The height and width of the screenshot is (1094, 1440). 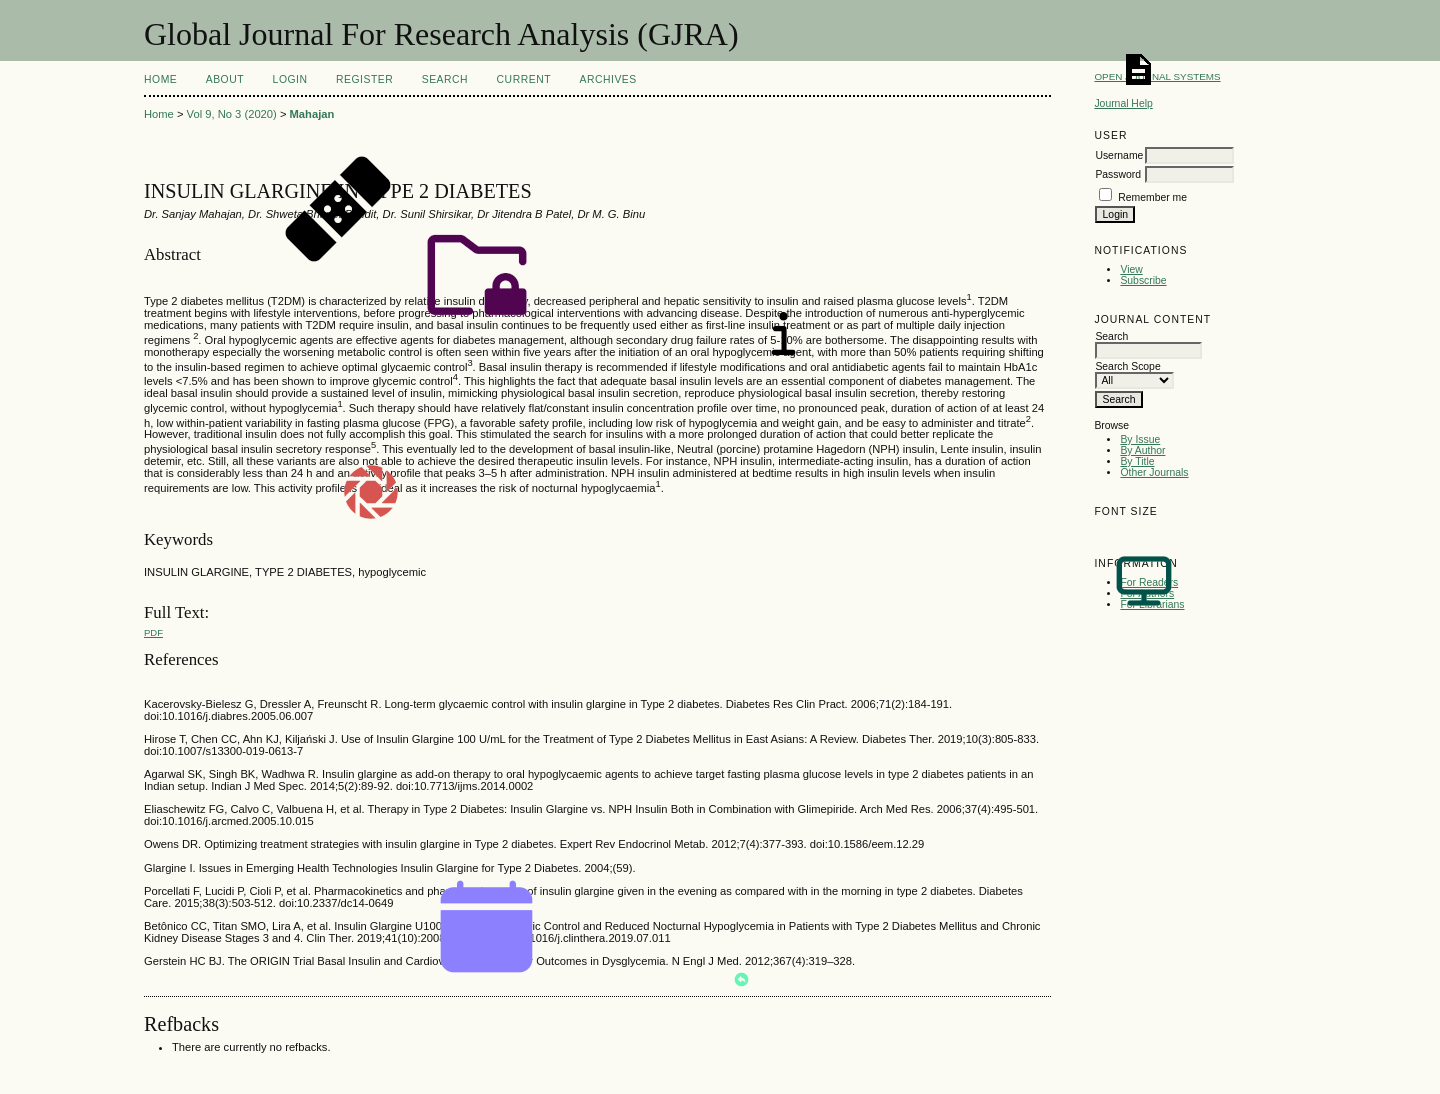 I want to click on access display settings, so click(x=1144, y=581).